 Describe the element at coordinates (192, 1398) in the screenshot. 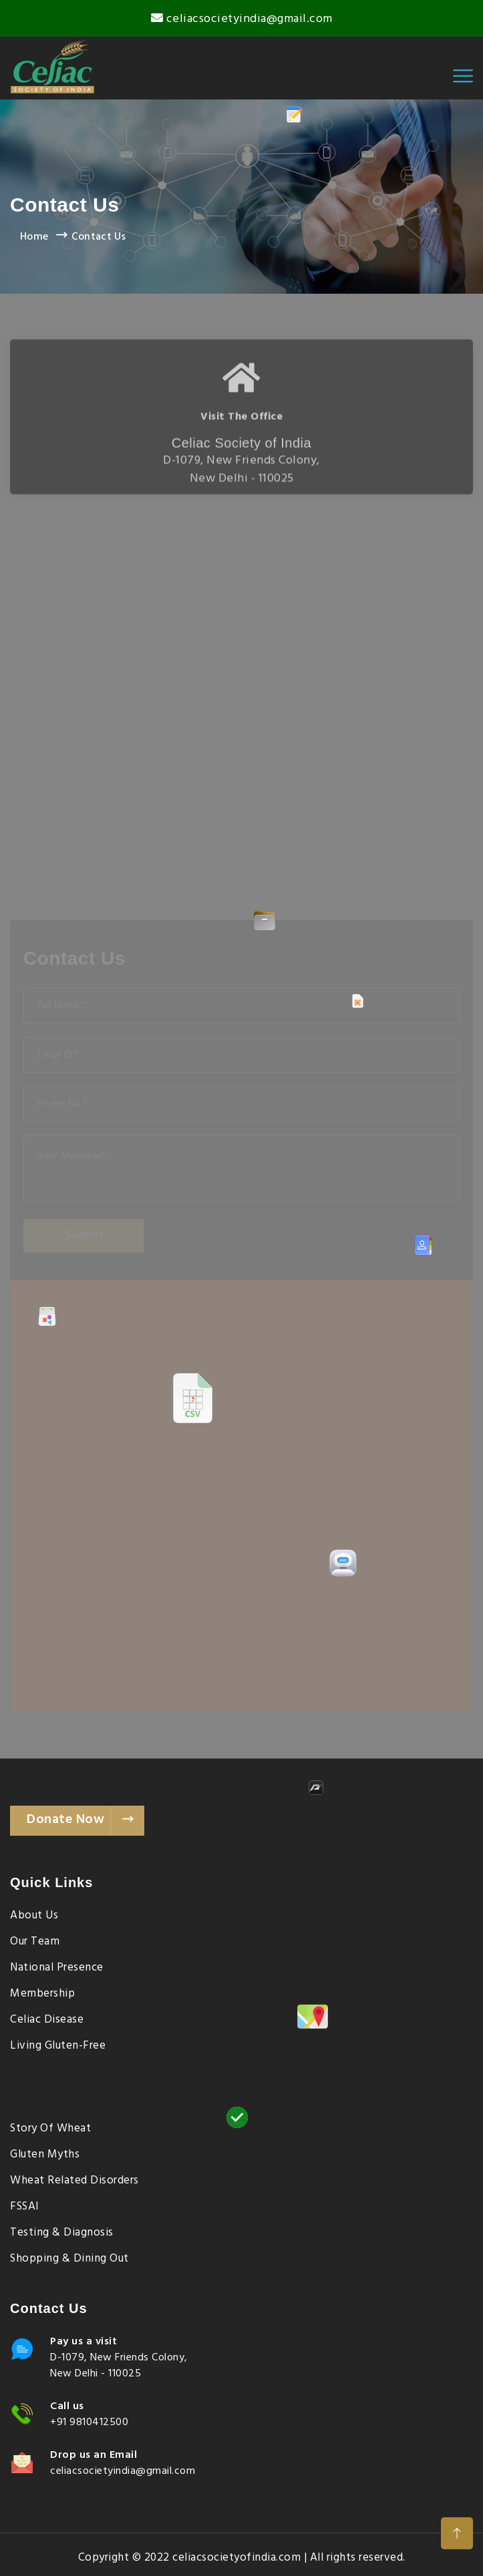

I see `open a CSV spreadsheet file` at that location.